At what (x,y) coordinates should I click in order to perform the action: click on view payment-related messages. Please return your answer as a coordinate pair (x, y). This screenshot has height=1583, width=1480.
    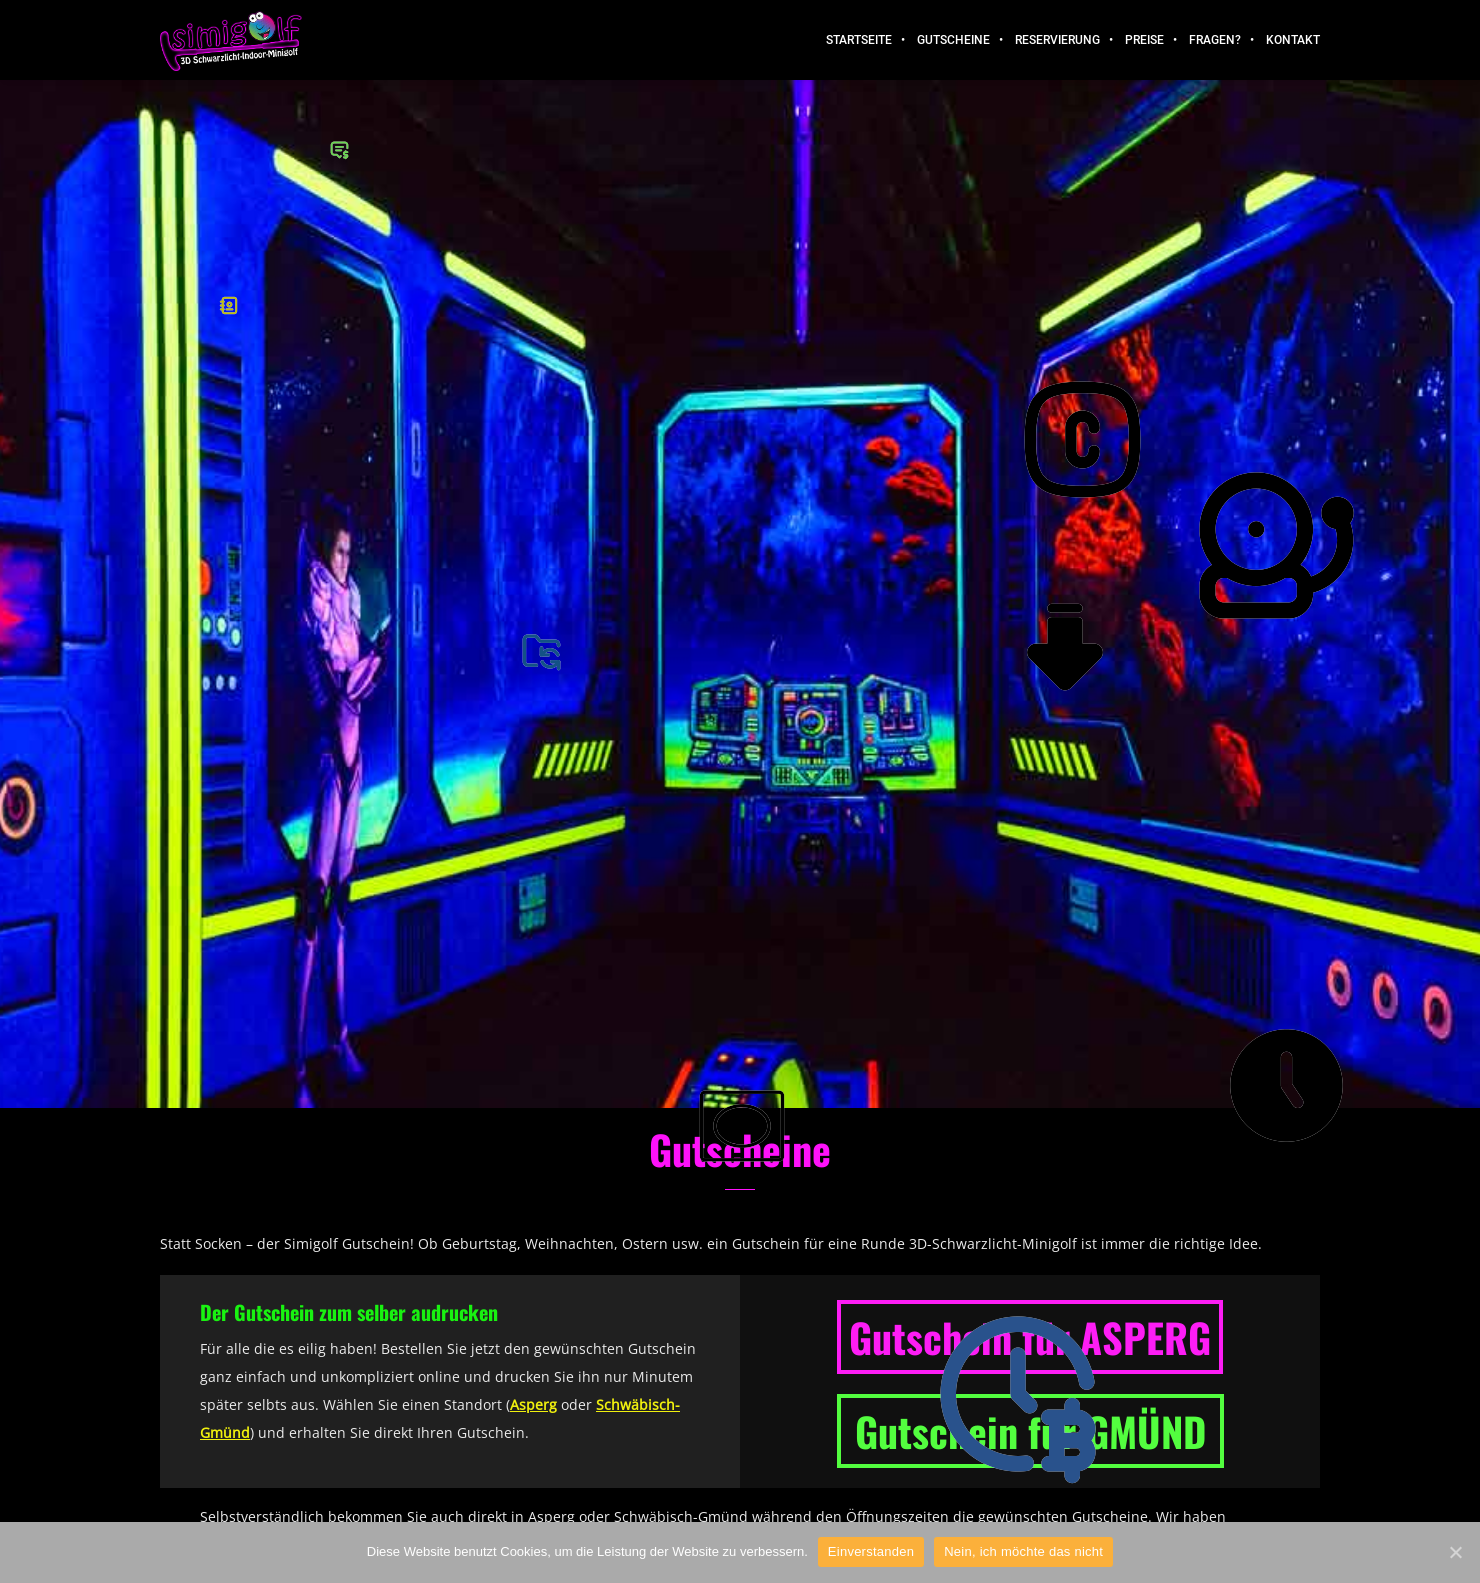
    Looking at the image, I should click on (339, 149).